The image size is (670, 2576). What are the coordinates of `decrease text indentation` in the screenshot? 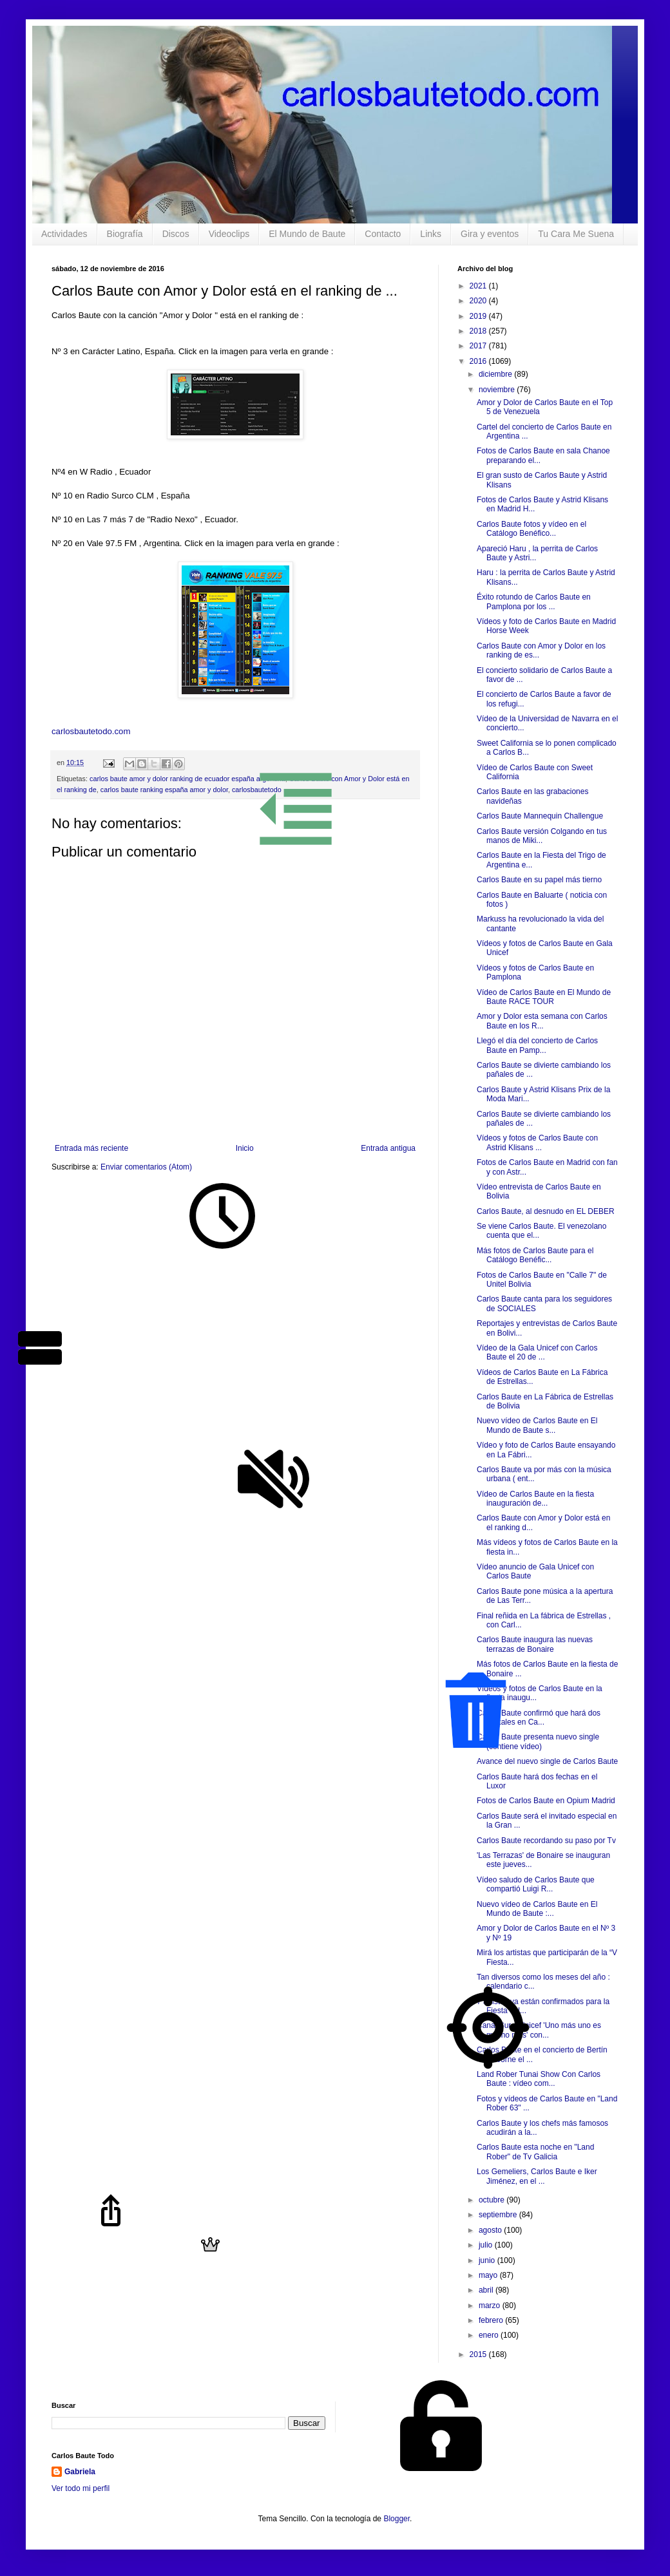 It's located at (296, 809).